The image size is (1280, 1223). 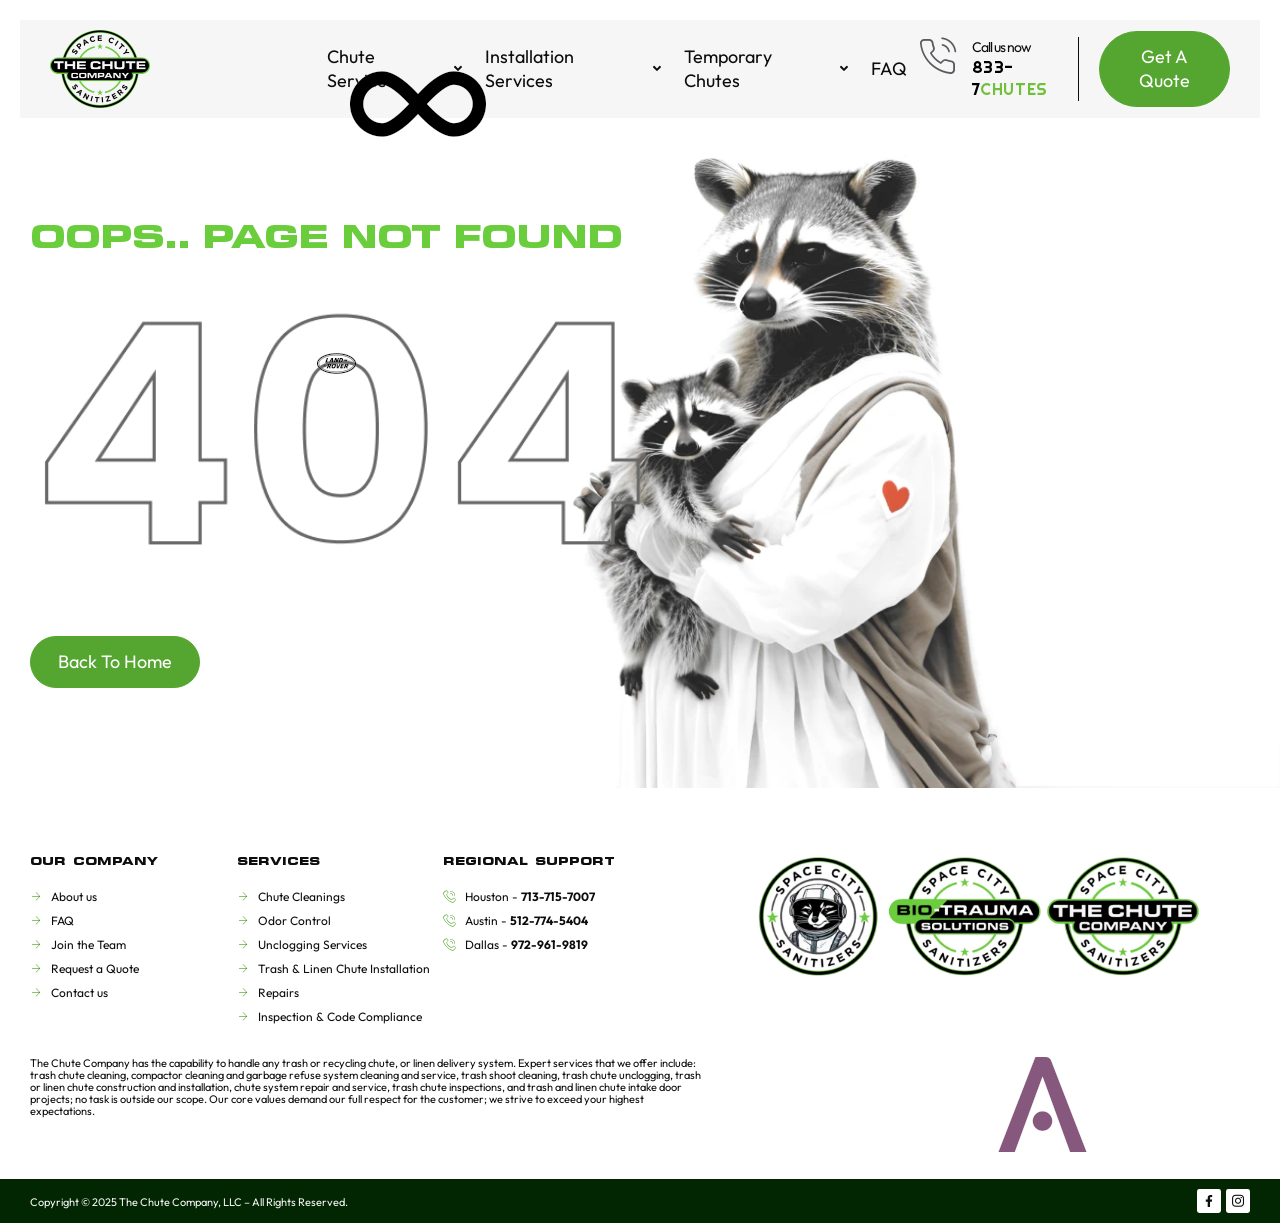 What do you see at coordinates (418, 104) in the screenshot?
I see `internet computer protocol (ICP) logo` at bounding box center [418, 104].